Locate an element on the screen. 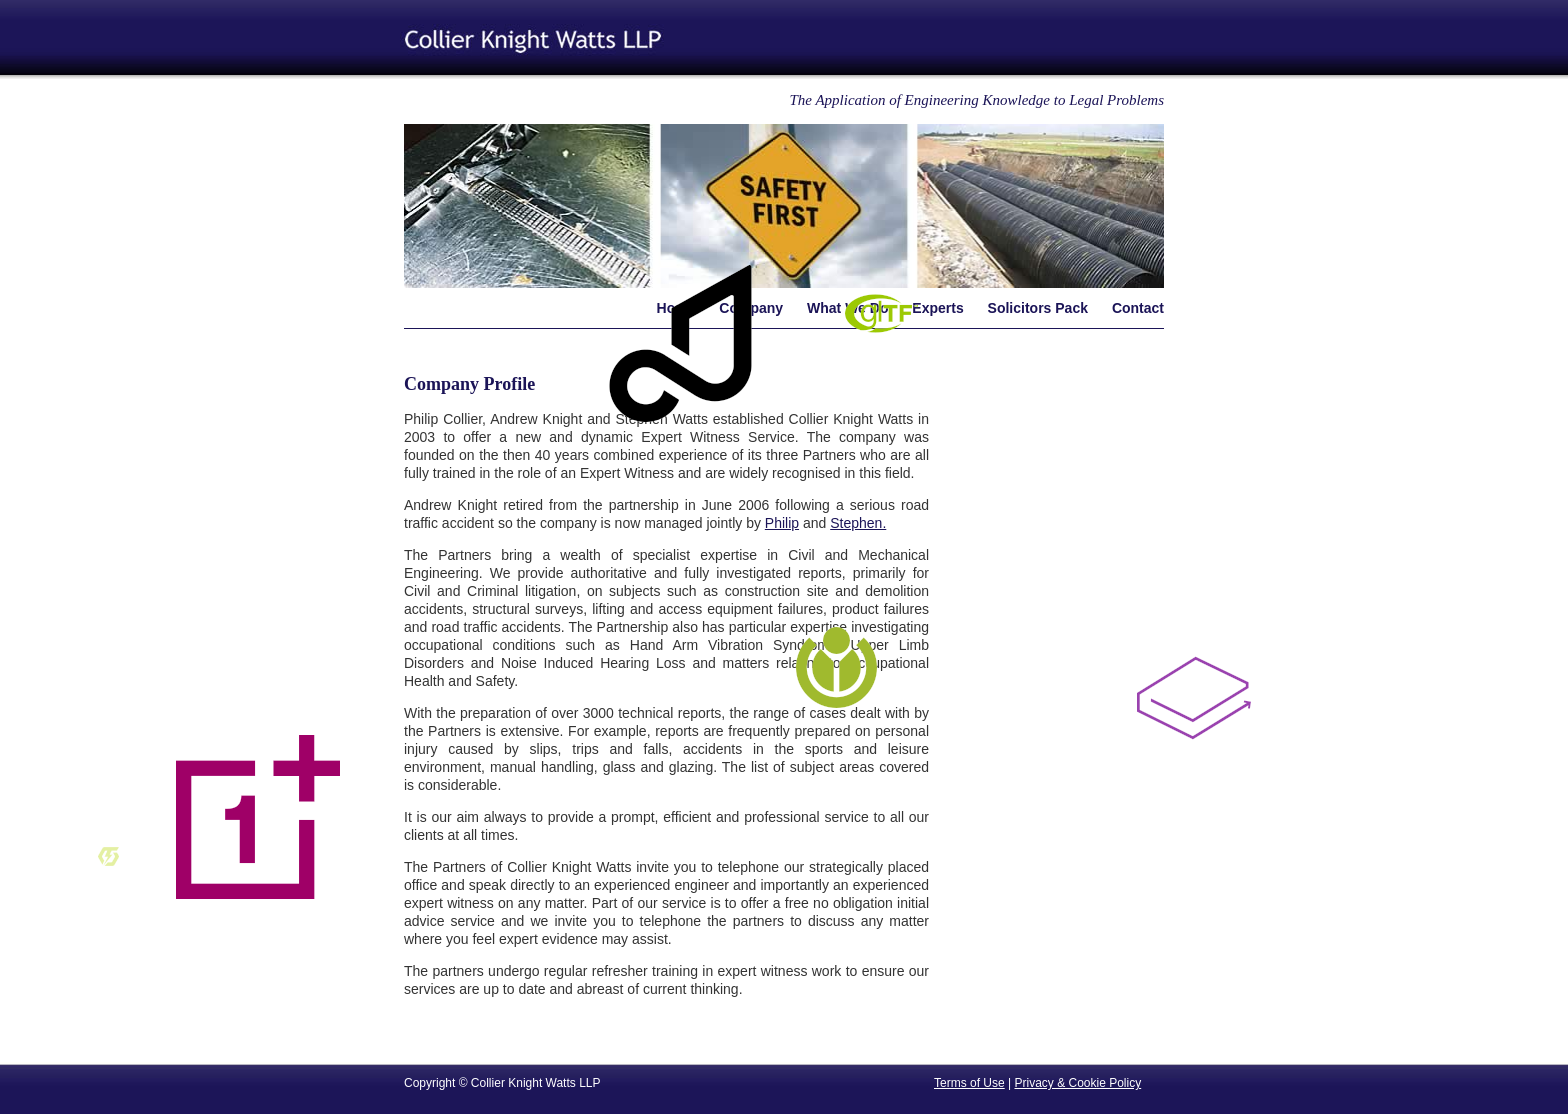  visit the Wikimedia Foundation website is located at coordinates (836, 667).